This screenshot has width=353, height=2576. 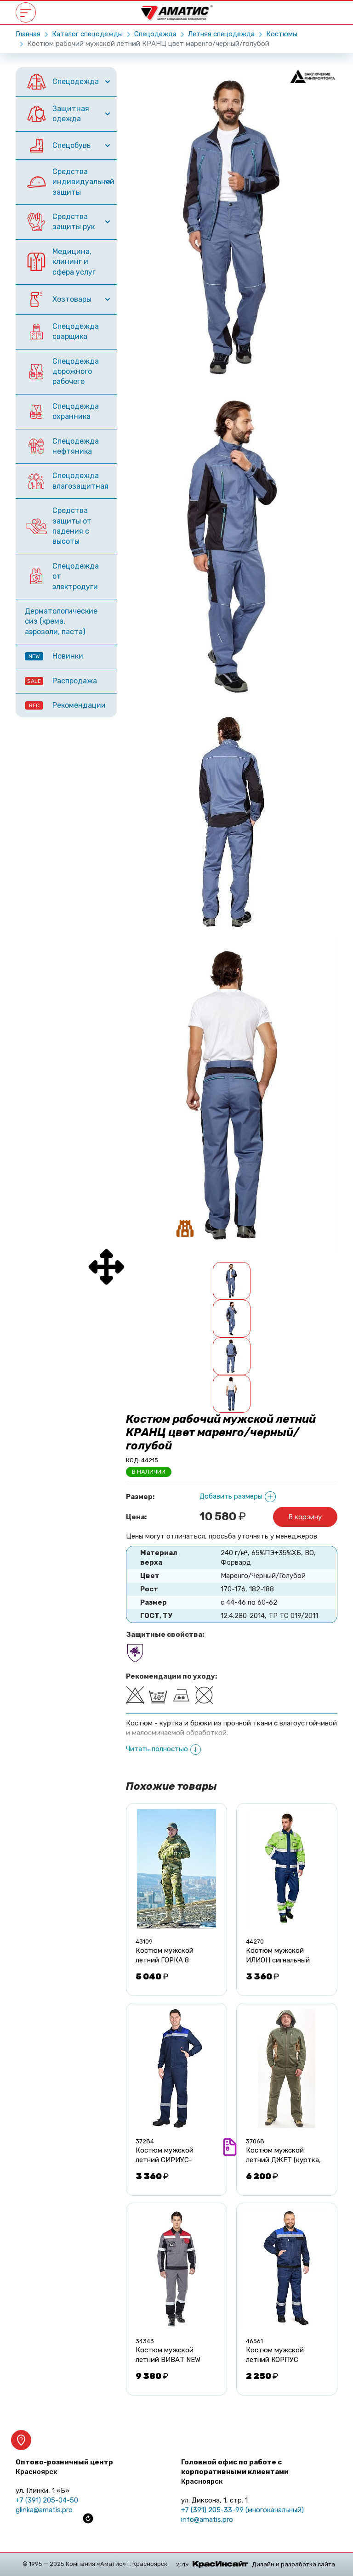 I want to click on refresh or reload content, so click(x=88, y=2518).